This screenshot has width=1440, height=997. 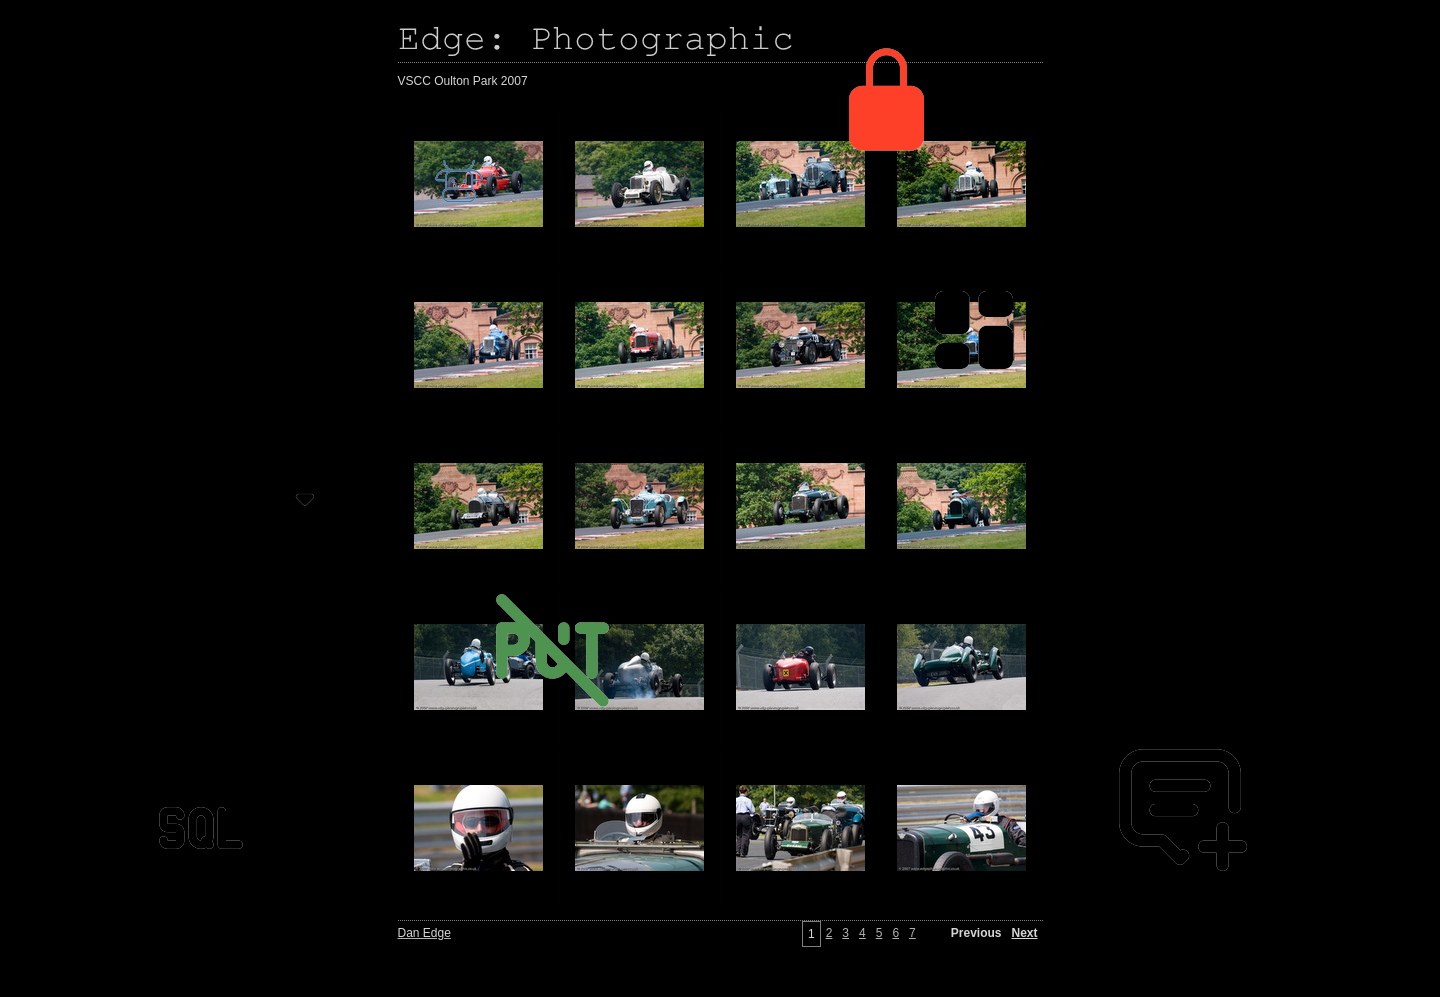 I want to click on access farm or agricultural features, so click(x=459, y=182).